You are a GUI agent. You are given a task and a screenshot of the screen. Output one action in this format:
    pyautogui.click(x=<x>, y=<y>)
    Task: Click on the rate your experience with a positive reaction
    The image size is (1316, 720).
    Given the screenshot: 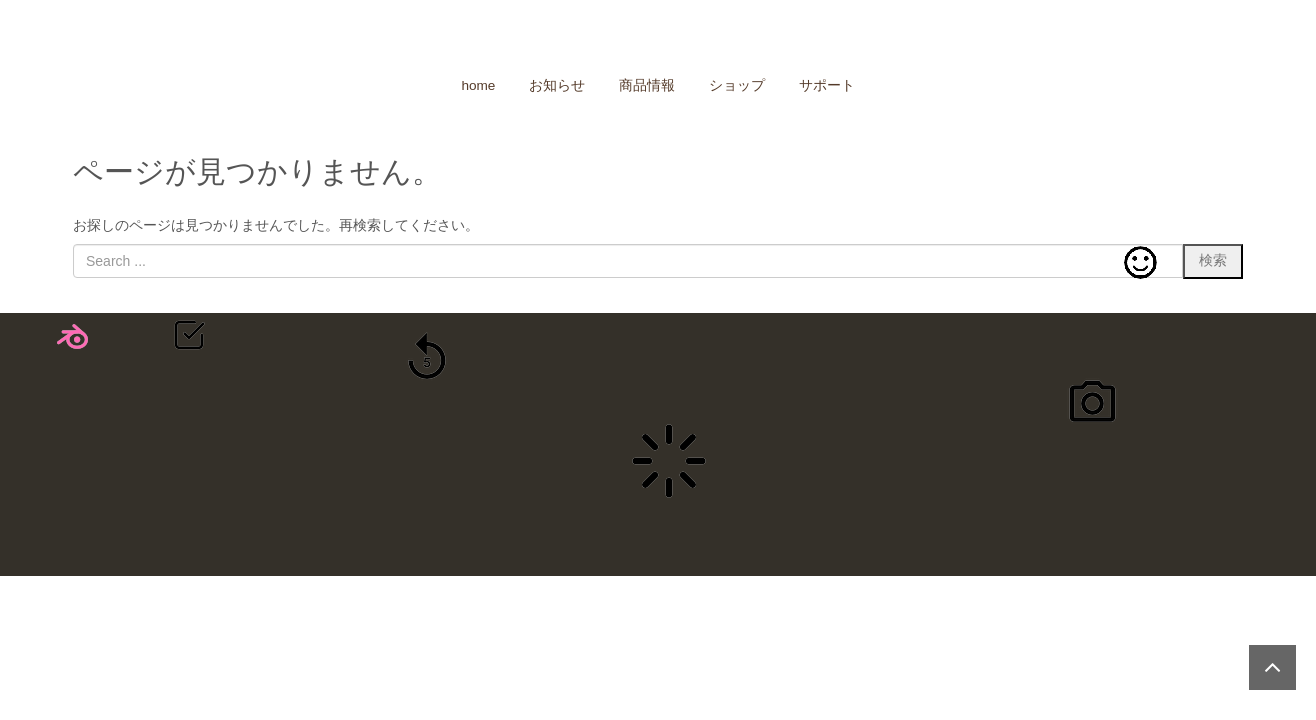 What is the action you would take?
    pyautogui.click(x=1140, y=262)
    